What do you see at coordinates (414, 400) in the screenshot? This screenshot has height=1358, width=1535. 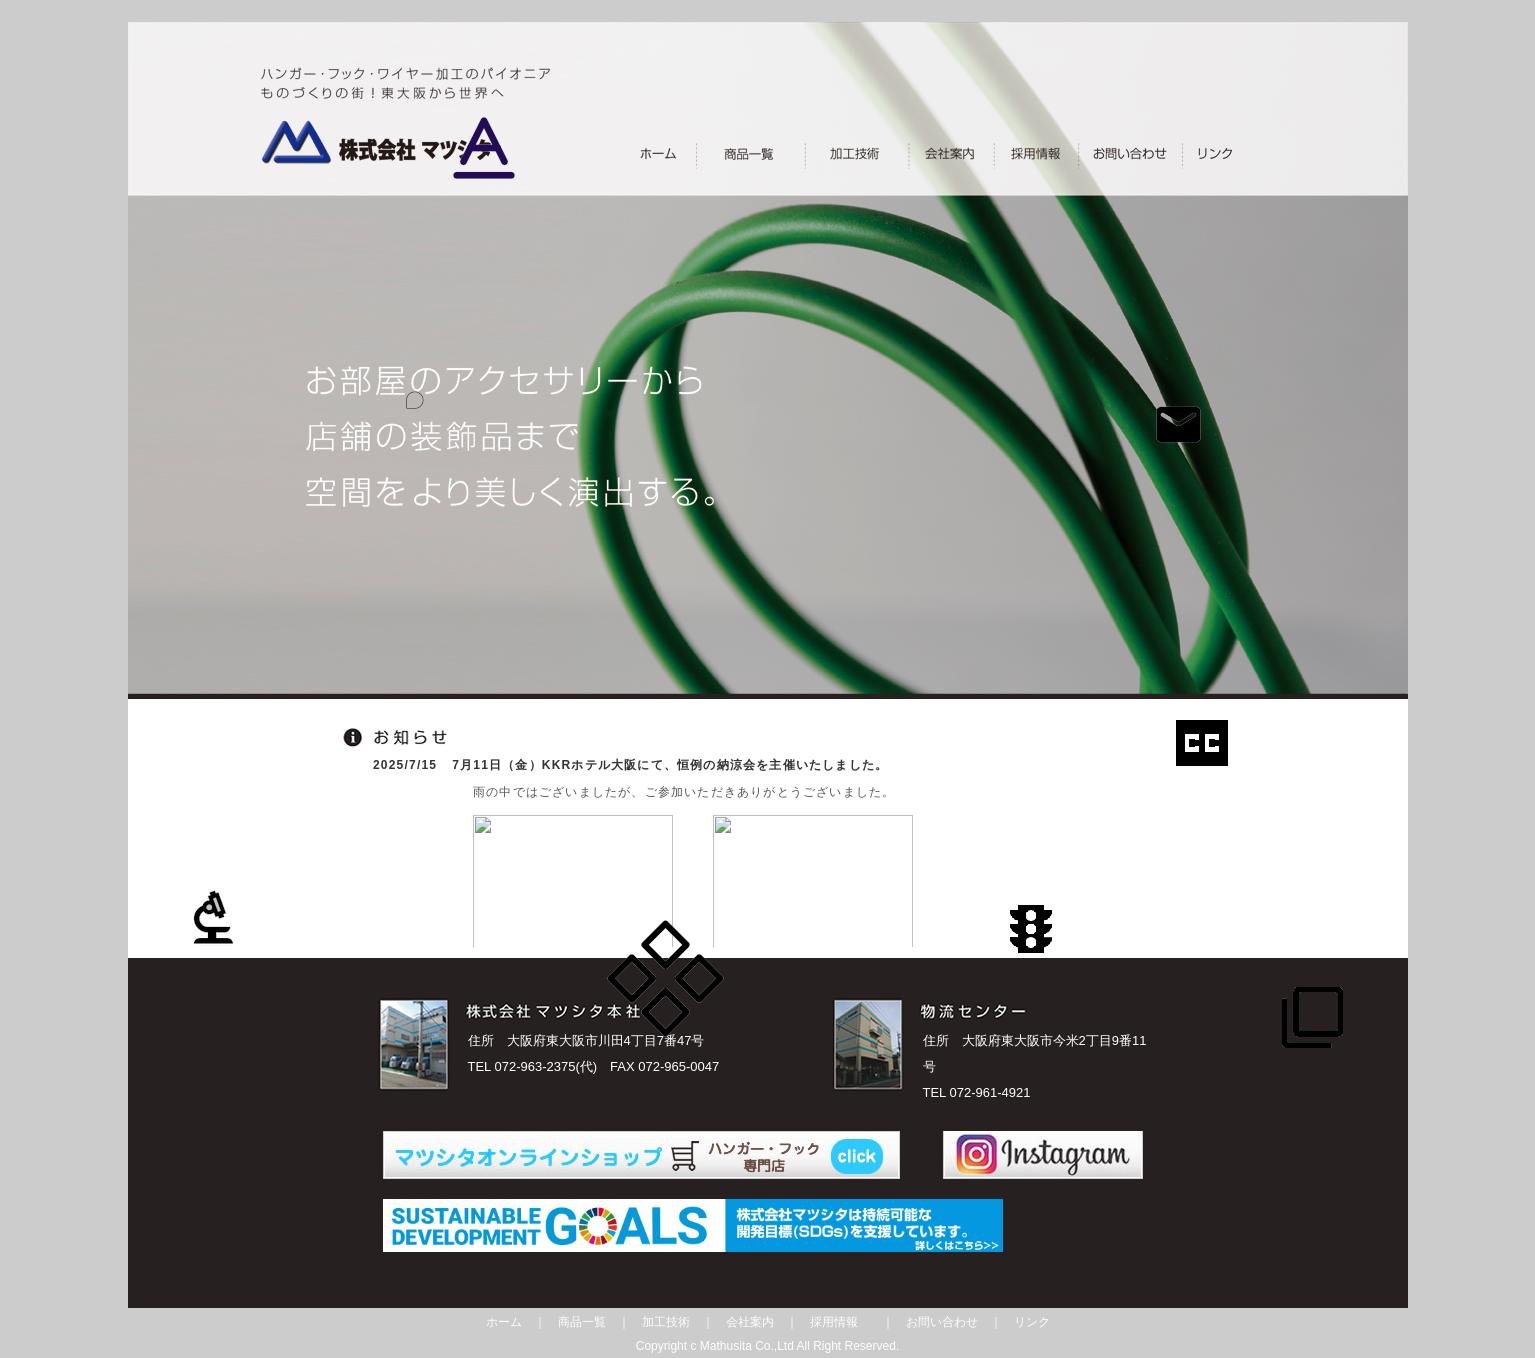 I see `open chat or messaging` at bounding box center [414, 400].